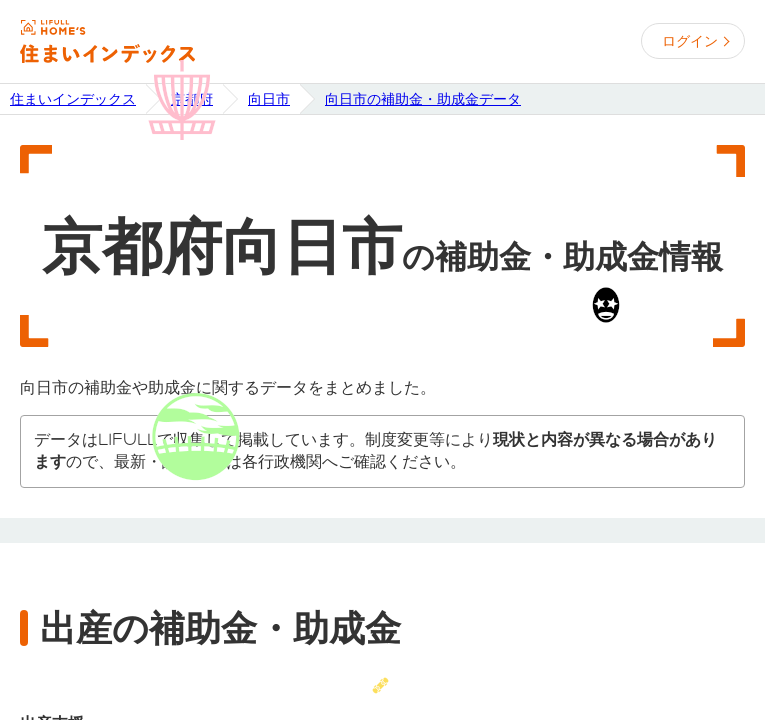  What do you see at coordinates (380, 685) in the screenshot?
I see `access skateboarding or skating activities` at bounding box center [380, 685].